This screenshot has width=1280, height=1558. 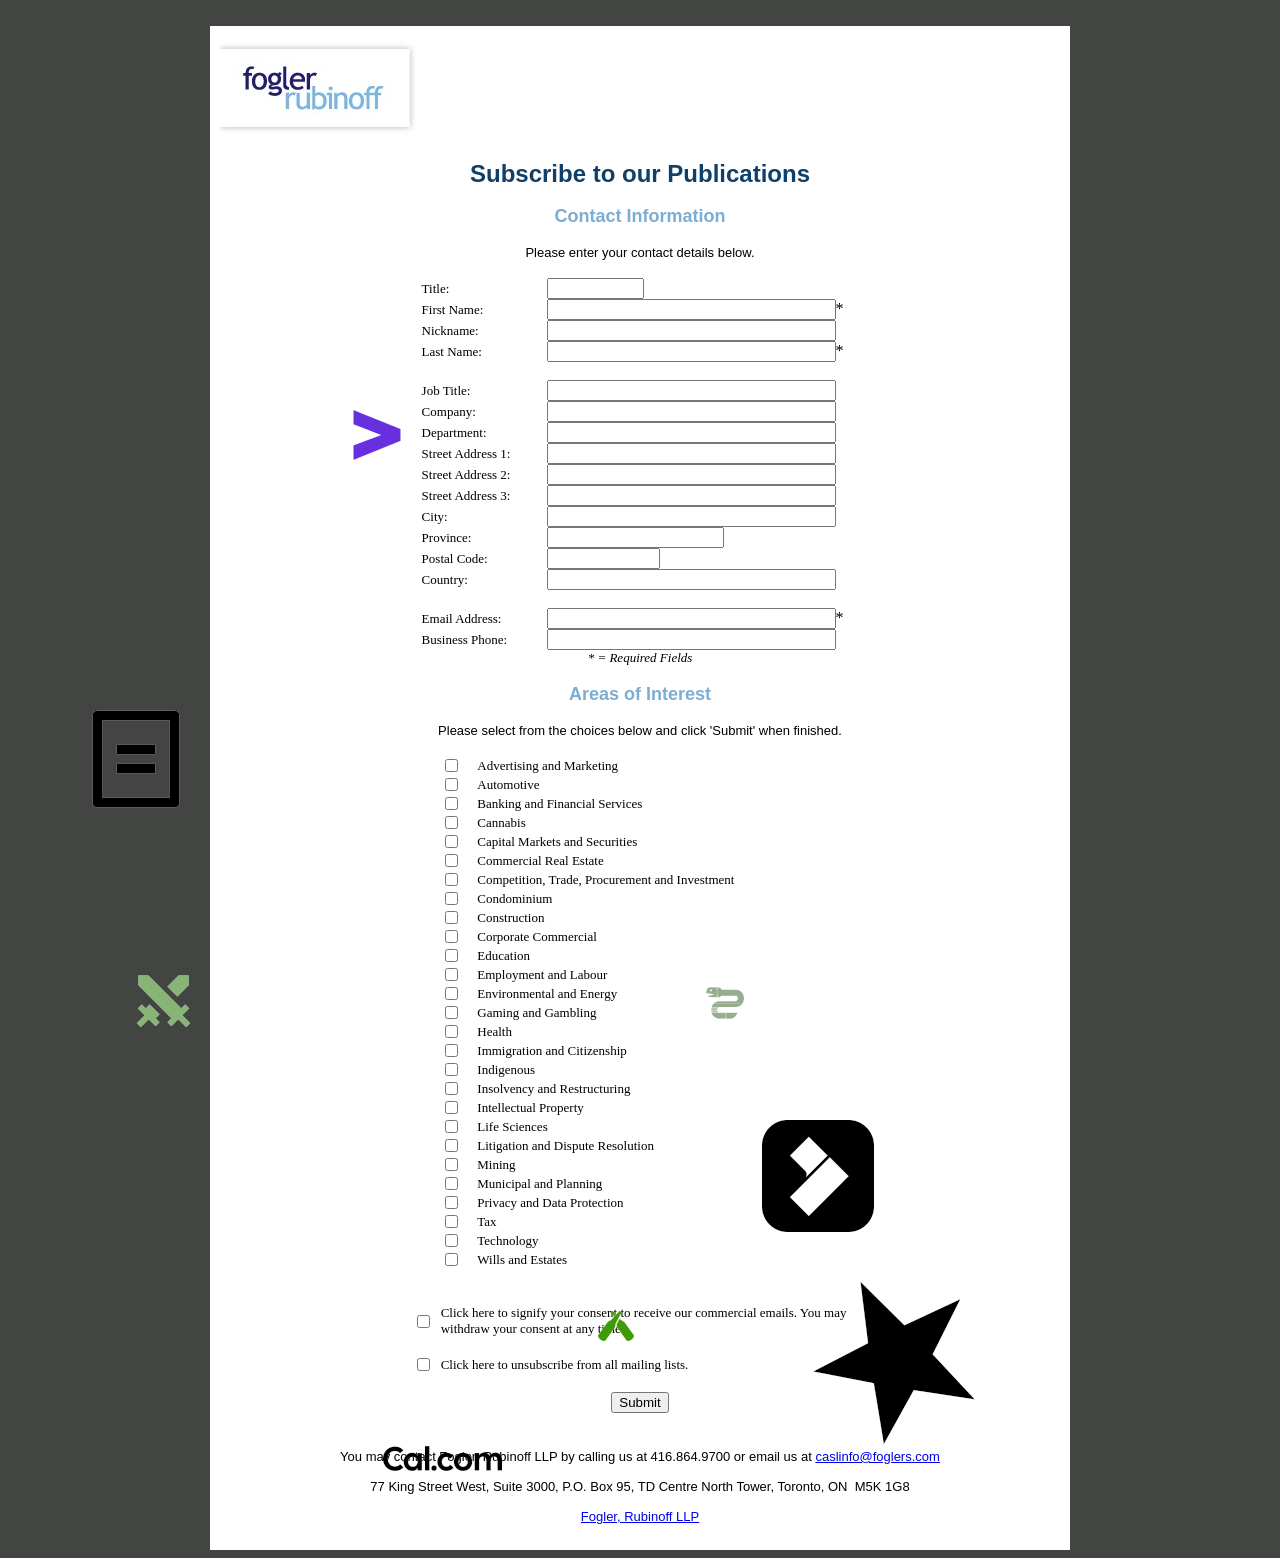 I want to click on view invoice or billing details, so click(x=136, y=759).